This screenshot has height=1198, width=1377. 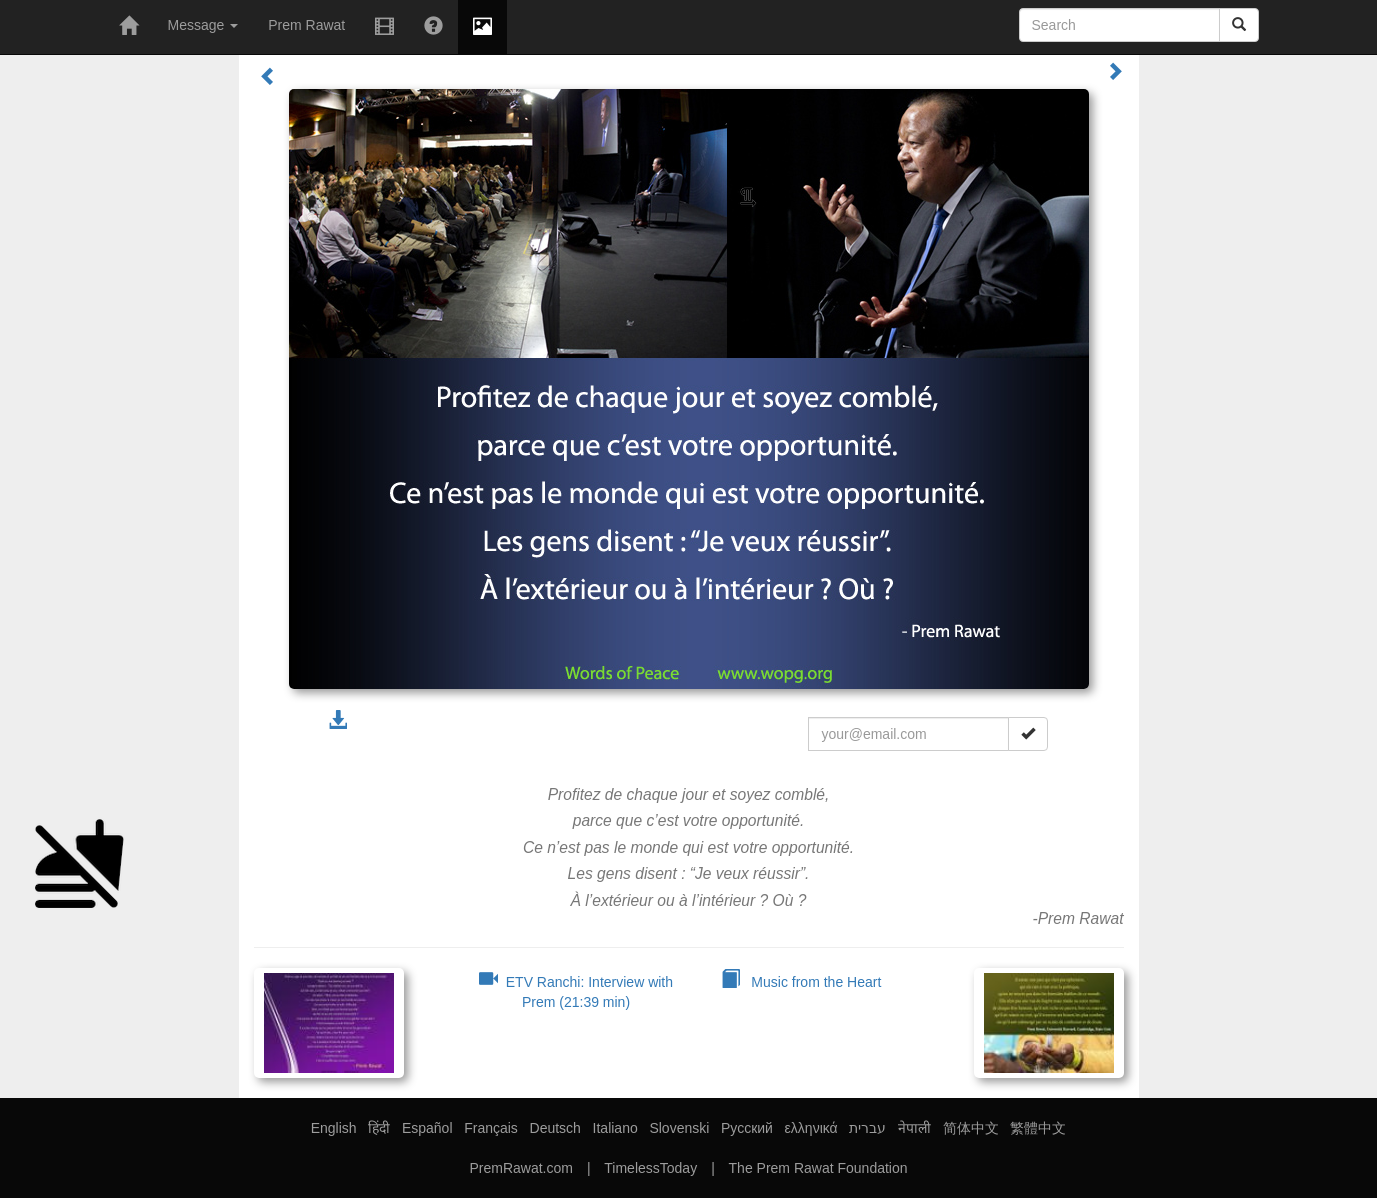 What do you see at coordinates (747, 197) in the screenshot?
I see `set text direction to left-to-right` at bounding box center [747, 197].